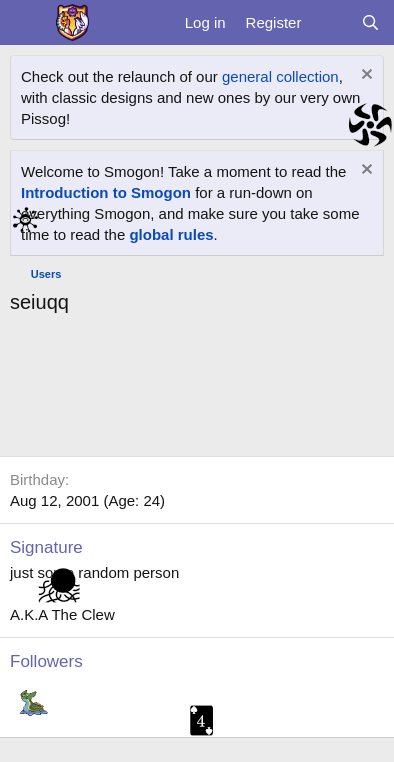  What do you see at coordinates (370, 124) in the screenshot?
I see `indicates a spinning or rotating action` at bounding box center [370, 124].